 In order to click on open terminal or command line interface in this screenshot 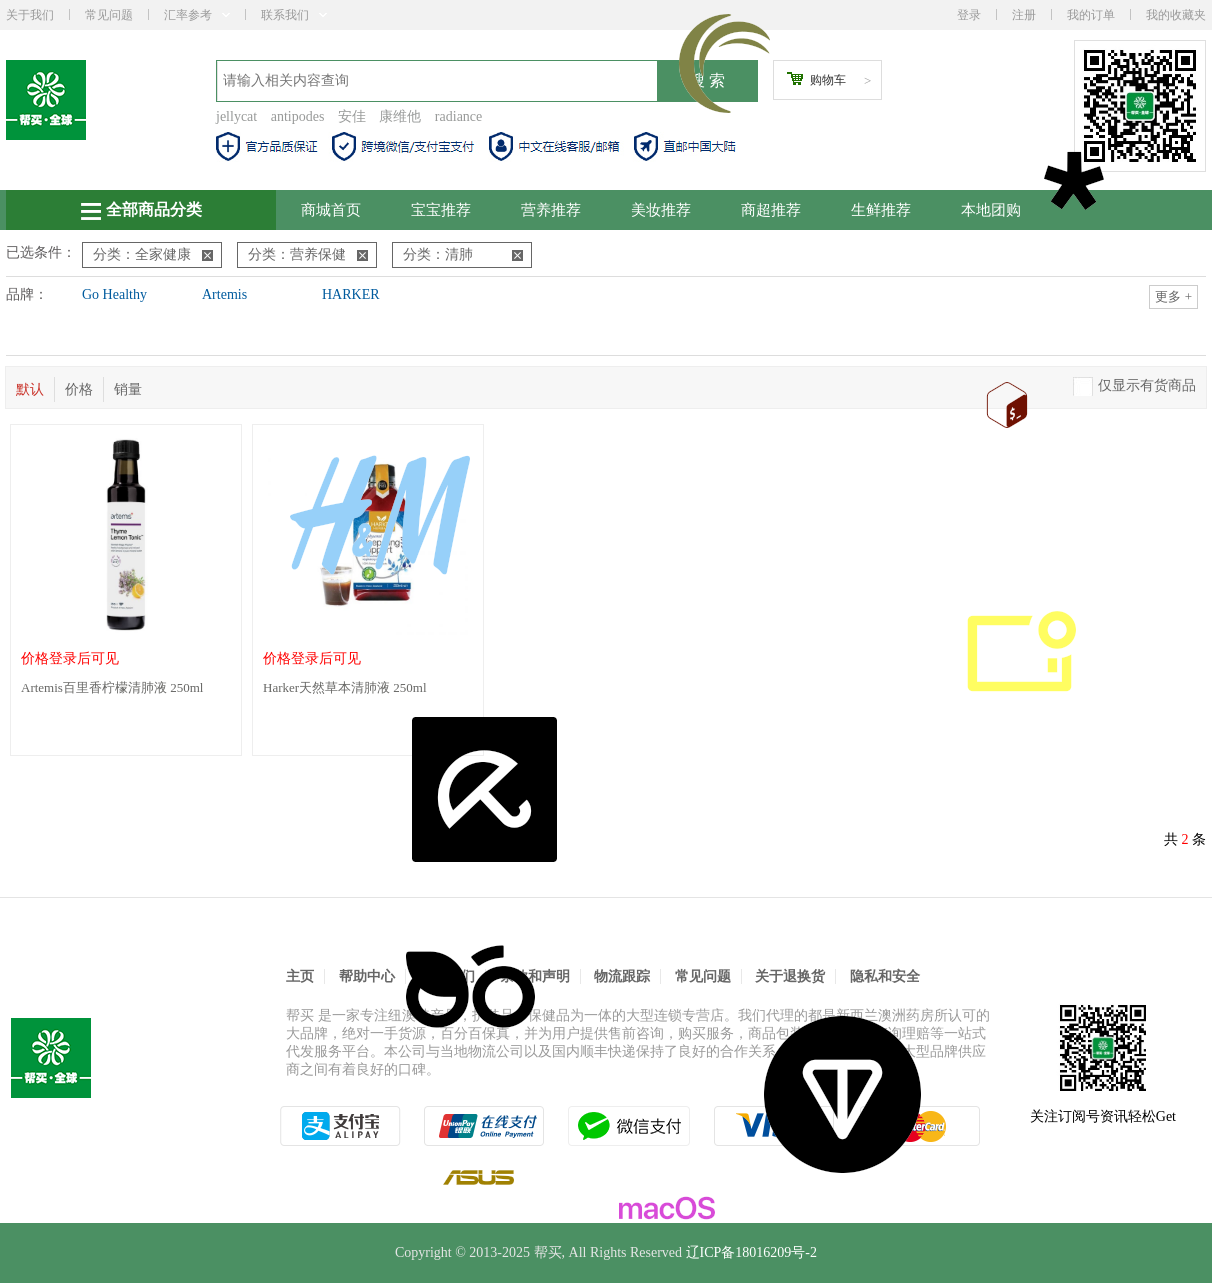, I will do `click(1007, 405)`.